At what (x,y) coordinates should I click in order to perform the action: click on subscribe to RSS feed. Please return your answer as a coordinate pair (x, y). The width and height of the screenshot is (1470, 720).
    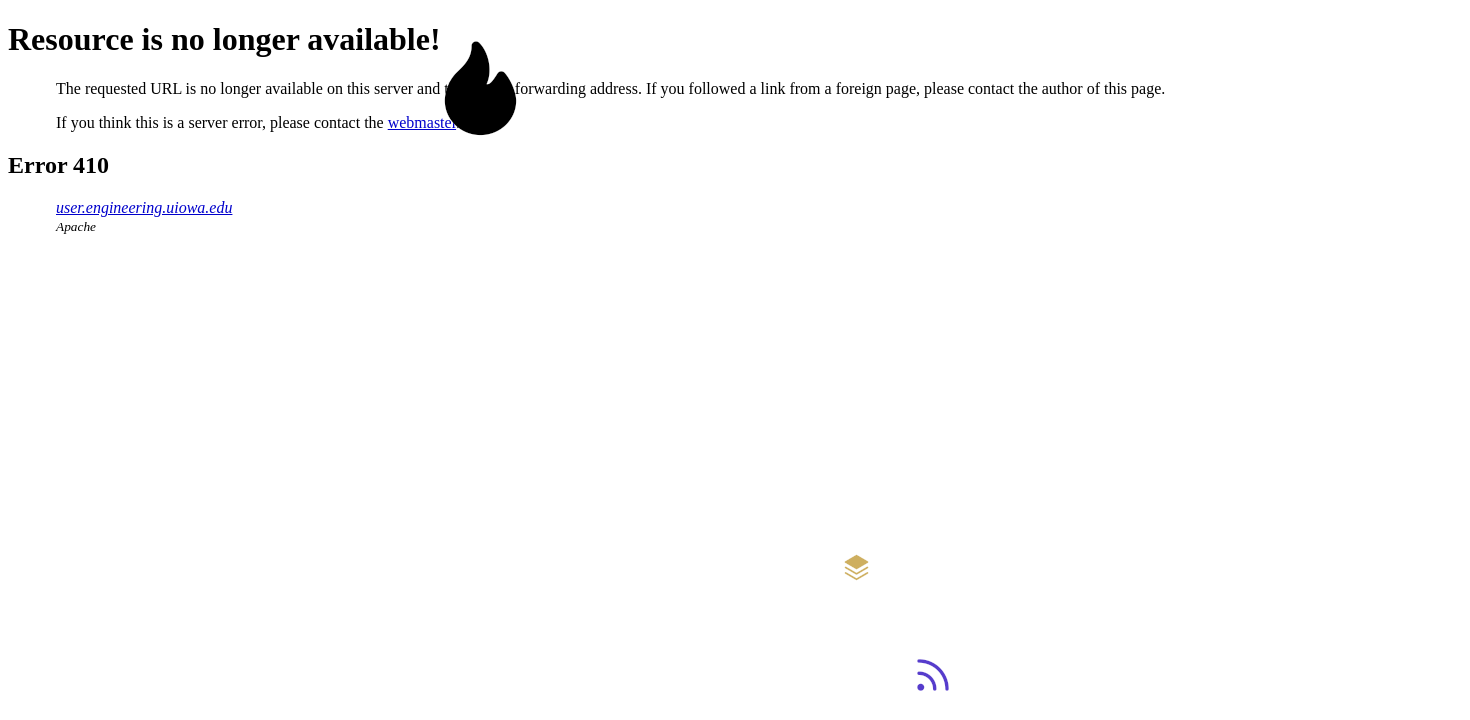
    Looking at the image, I should click on (933, 675).